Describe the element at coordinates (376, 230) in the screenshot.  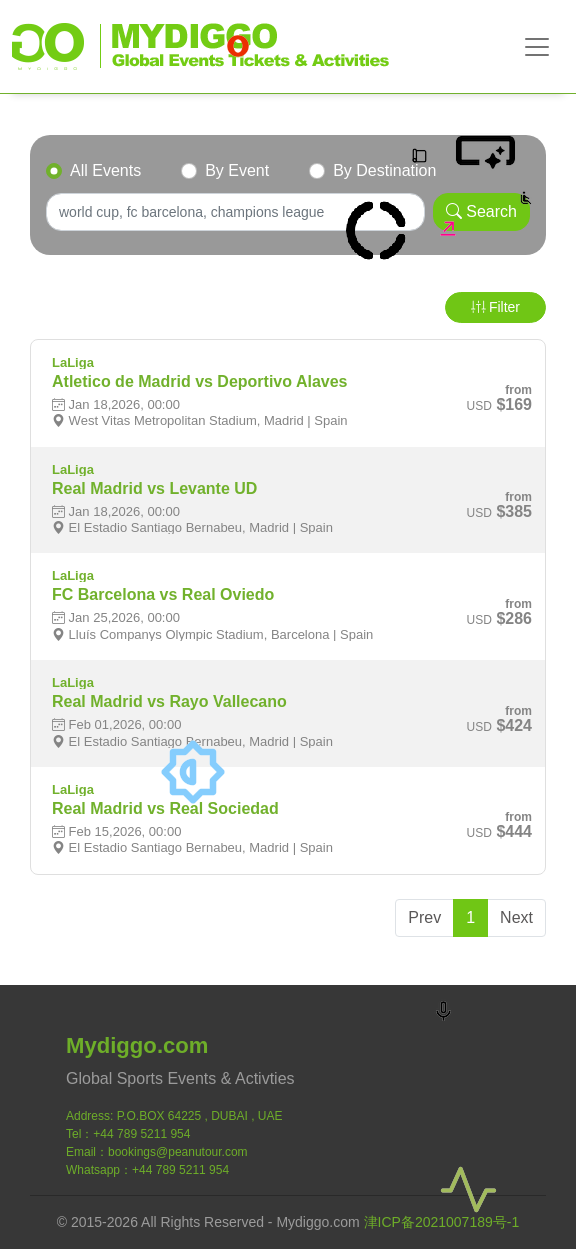
I see `loading or processing in progress` at that location.